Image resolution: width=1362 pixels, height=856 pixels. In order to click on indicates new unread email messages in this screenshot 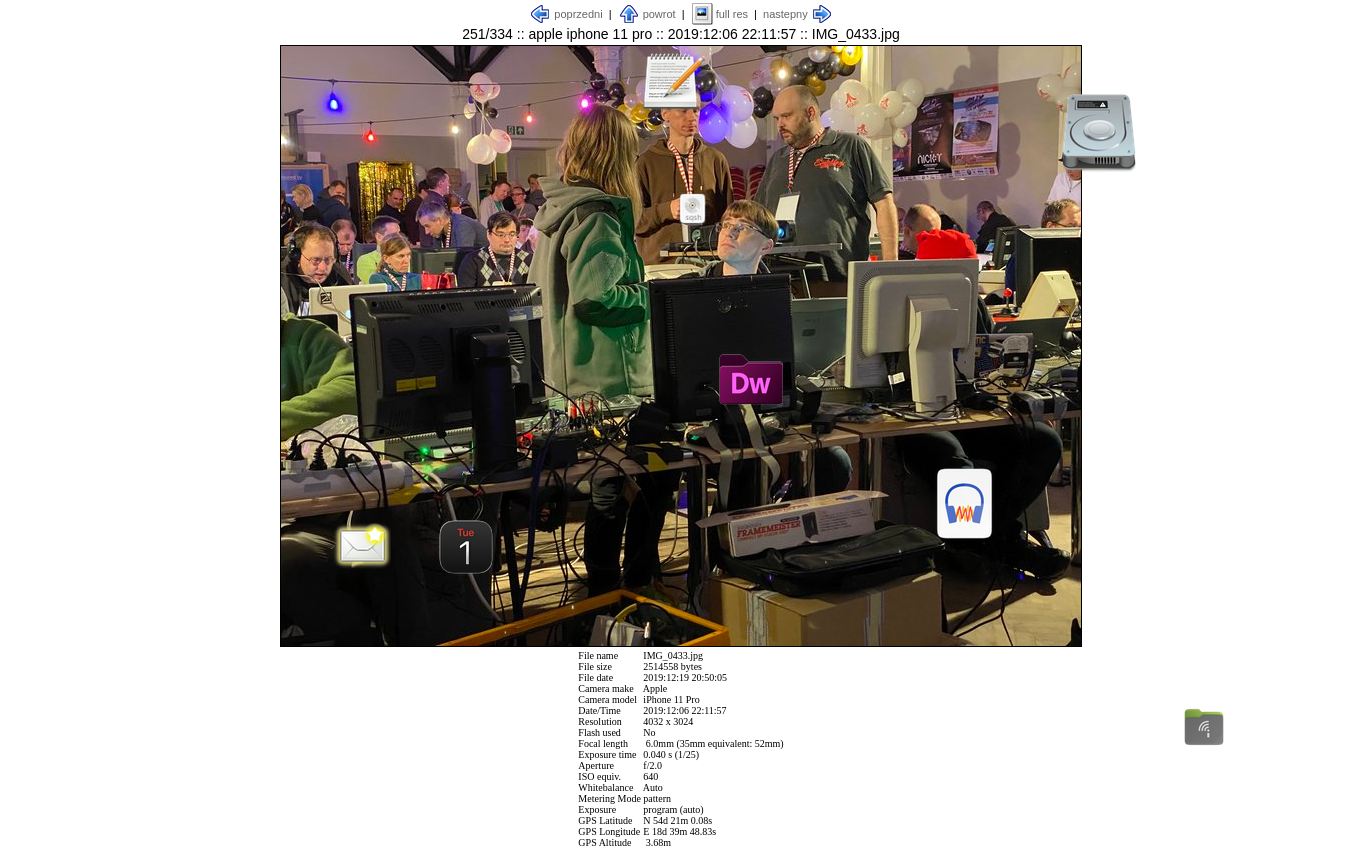, I will do `click(362, 546)`.